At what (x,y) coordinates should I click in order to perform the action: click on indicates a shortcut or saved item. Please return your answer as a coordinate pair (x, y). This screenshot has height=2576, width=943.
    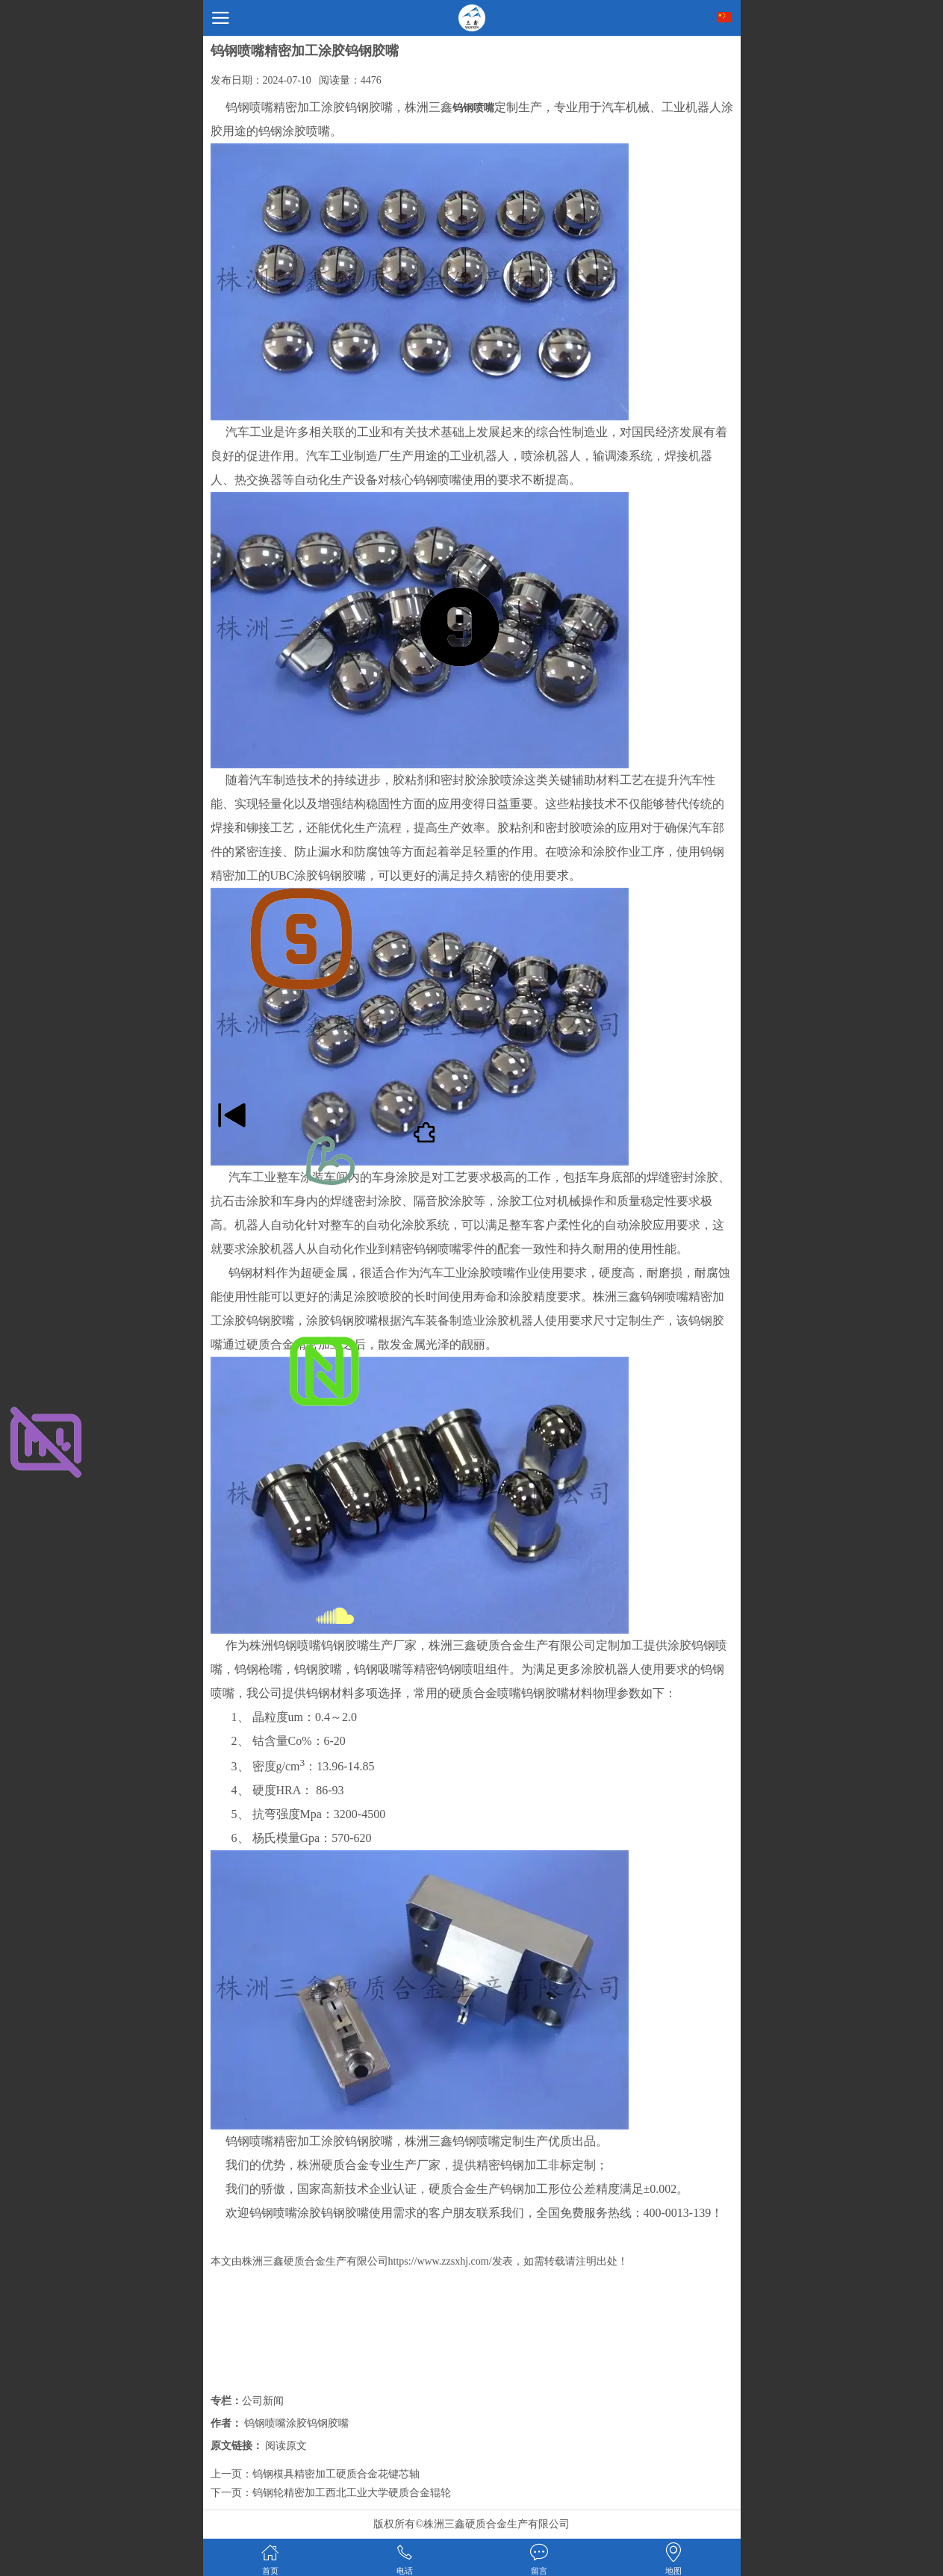
    Looking at the image, I should click on (301, 939).